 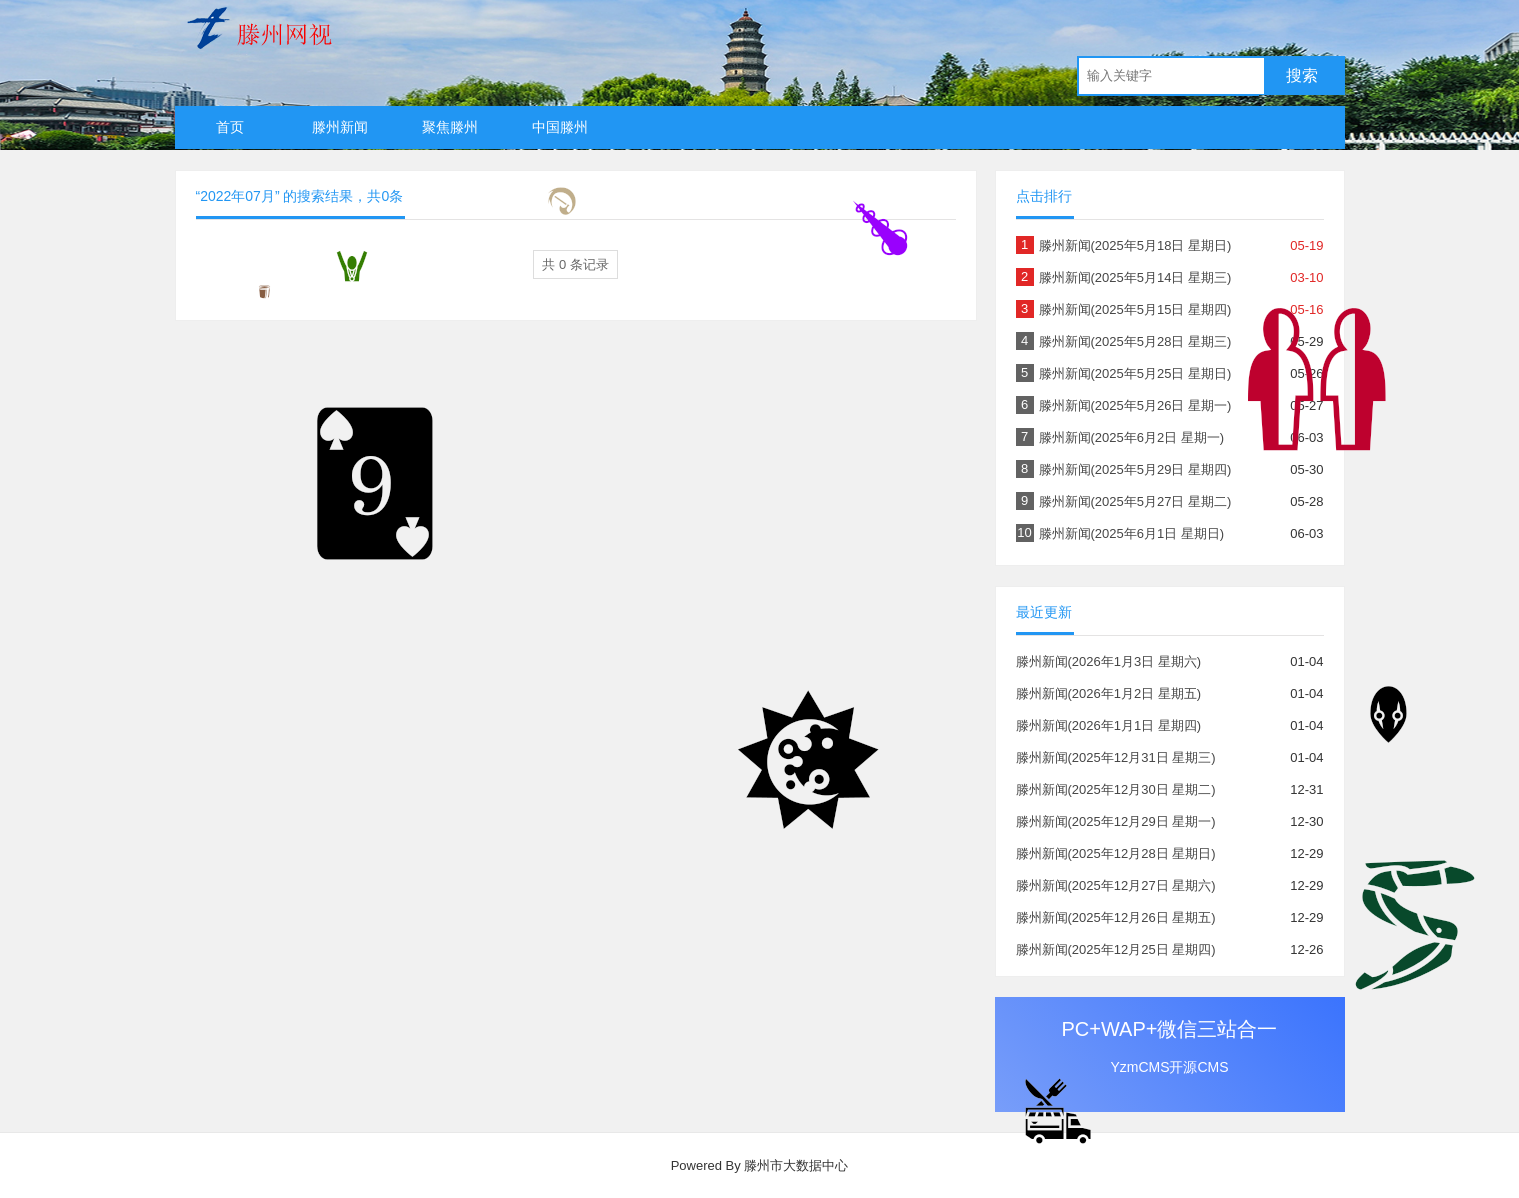 What do you see at coordinates (880, 228) in the screenshot?
I see `equip or select a beam weapon` at bounding box center [880, 228].